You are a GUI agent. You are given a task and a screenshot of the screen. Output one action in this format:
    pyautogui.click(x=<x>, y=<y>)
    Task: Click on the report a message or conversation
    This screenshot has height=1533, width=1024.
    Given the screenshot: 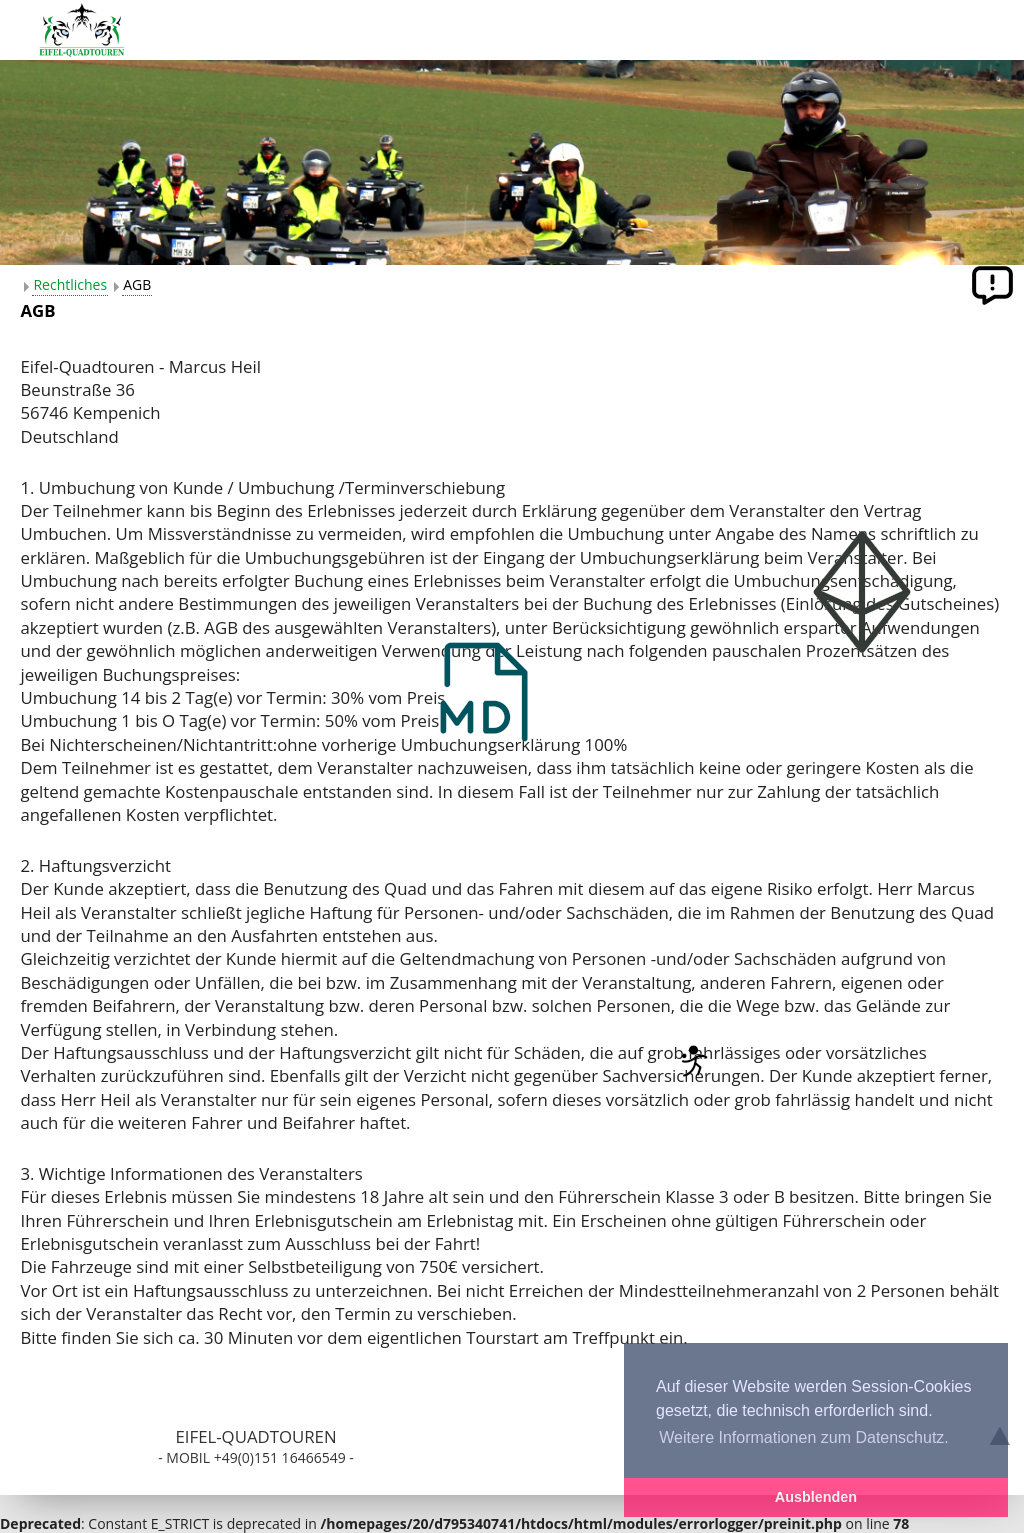 What is the action you would take?
    pyautogui.click(x=992, y=284)
    